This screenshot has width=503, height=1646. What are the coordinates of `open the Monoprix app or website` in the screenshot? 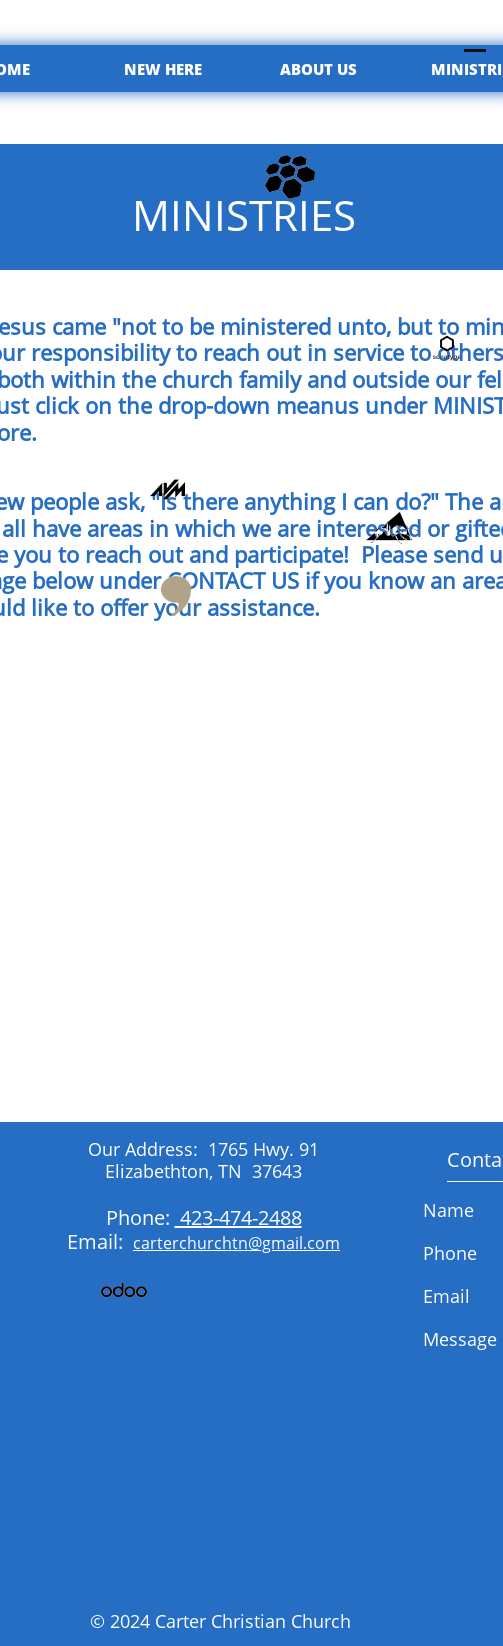 It's located at (176, 596).